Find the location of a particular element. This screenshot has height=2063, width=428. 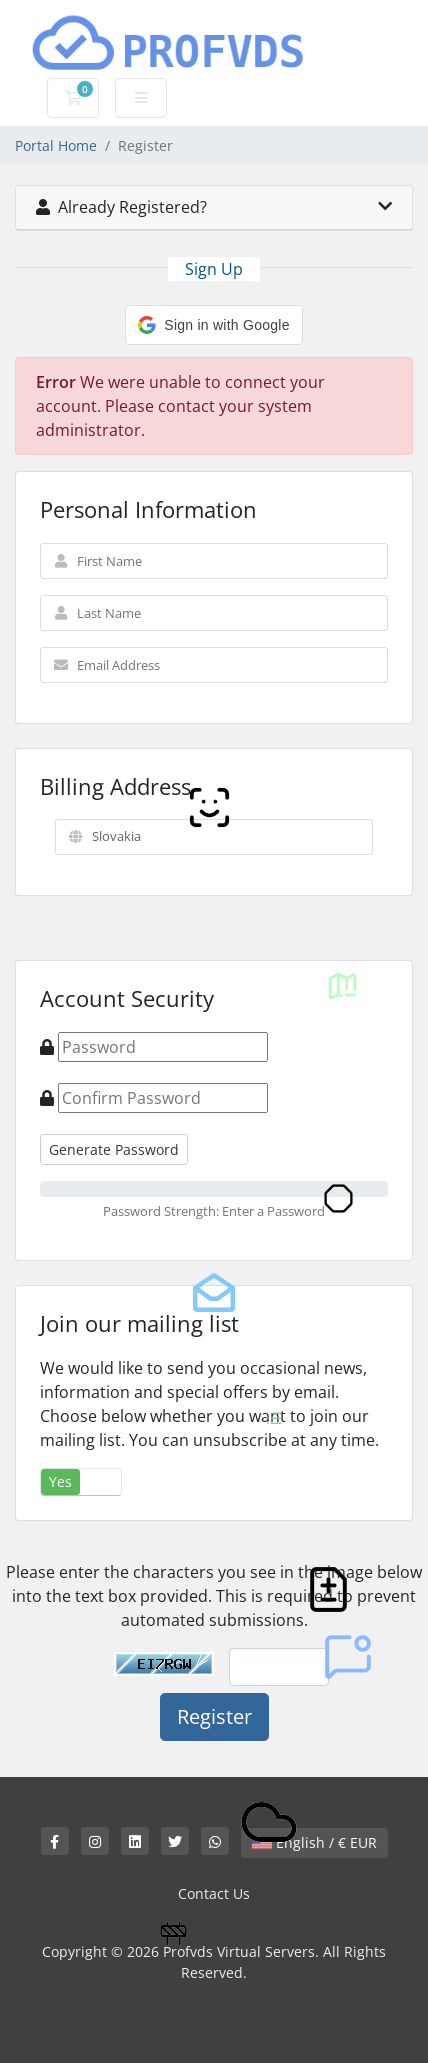

remove a location from the map is located at coordinates (342, 986).